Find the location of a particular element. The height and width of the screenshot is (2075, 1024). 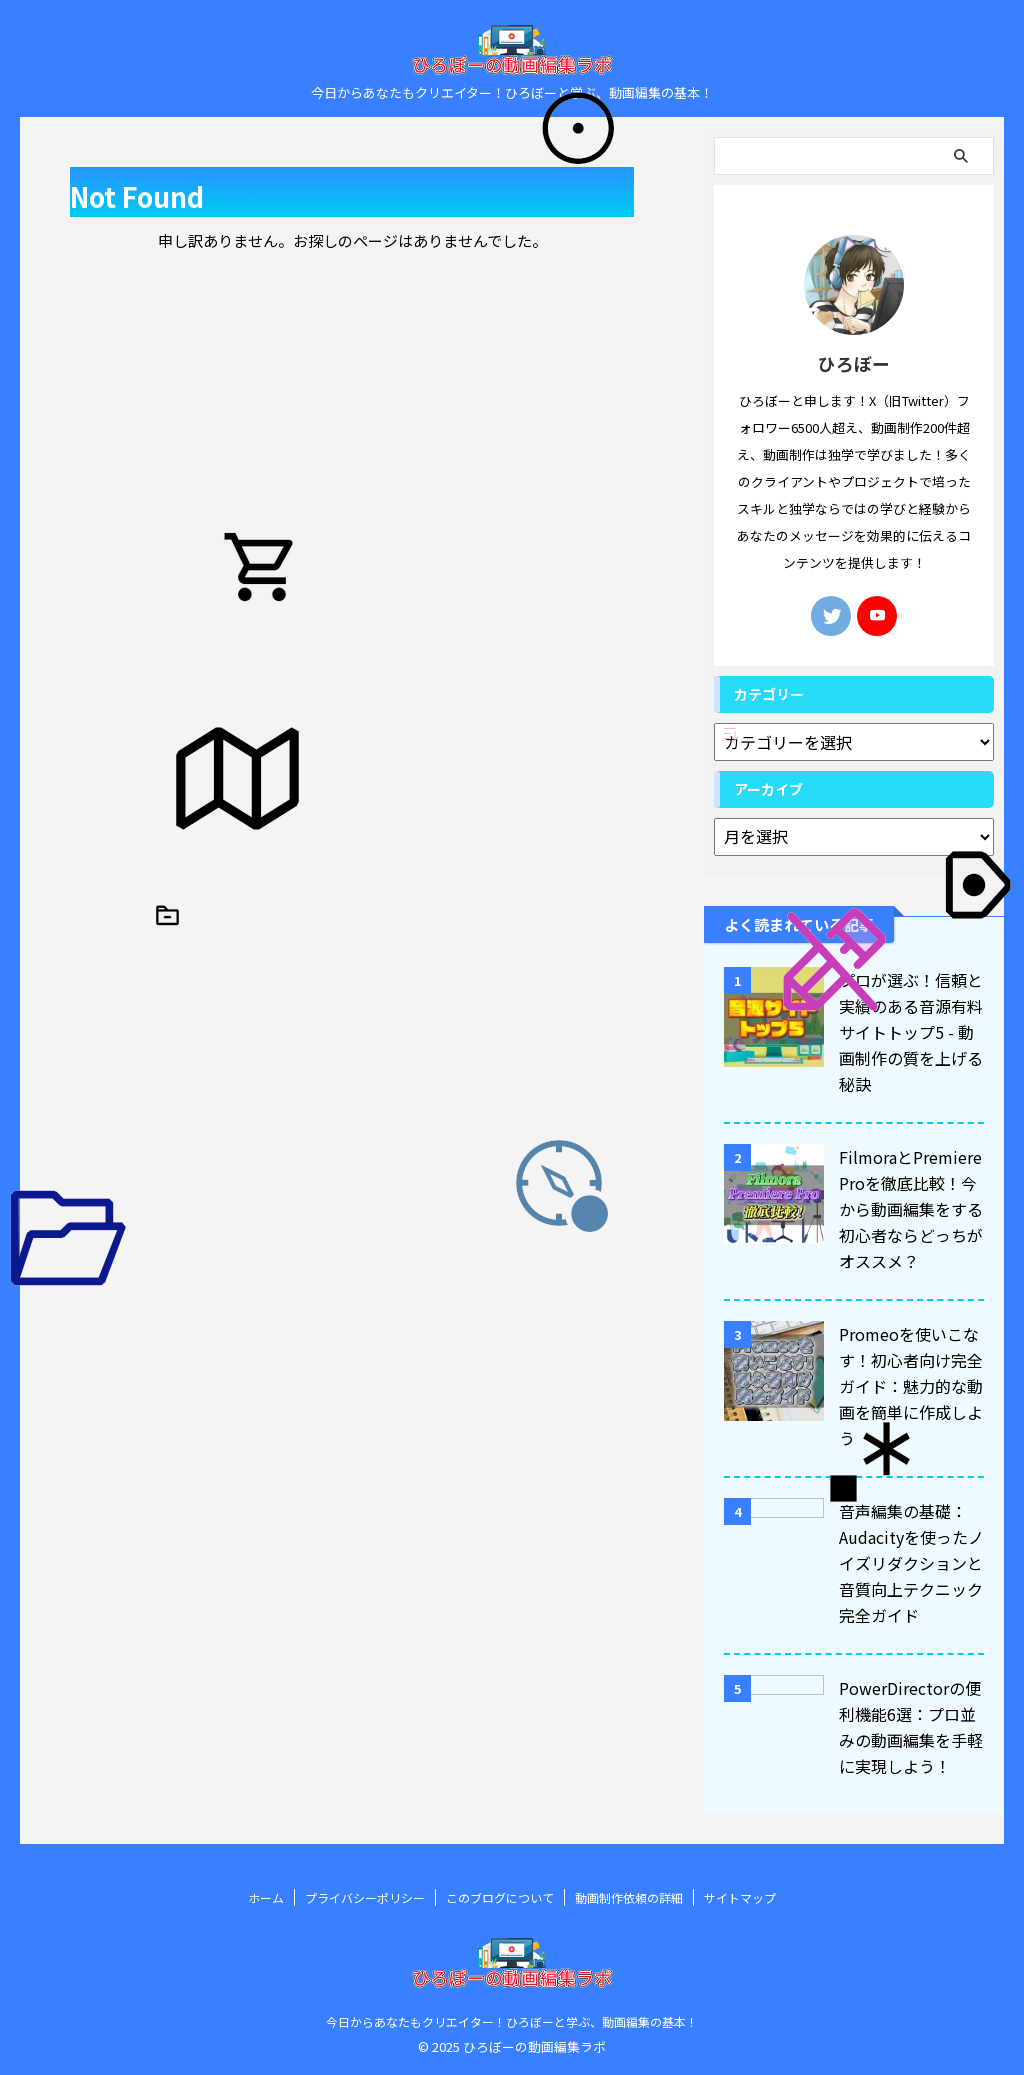

toggle regular expression search mode is located at coordinates (870, 1462).